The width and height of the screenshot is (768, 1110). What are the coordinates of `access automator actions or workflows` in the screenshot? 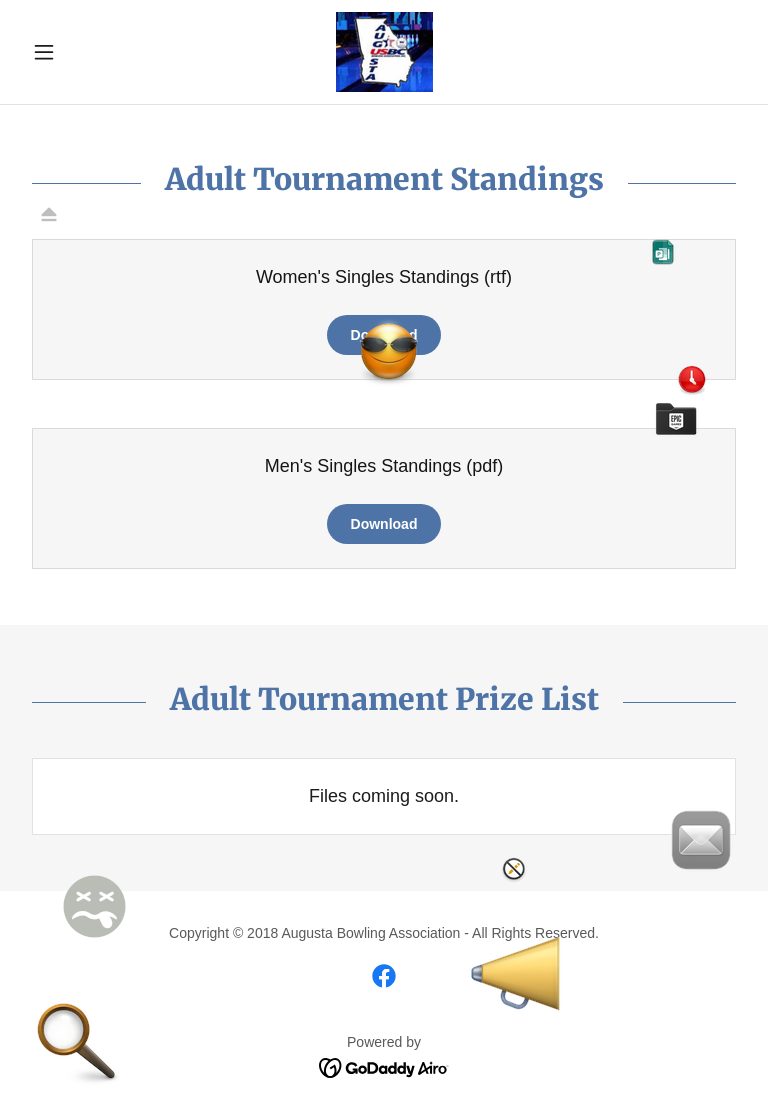 It's located at (516, 972).